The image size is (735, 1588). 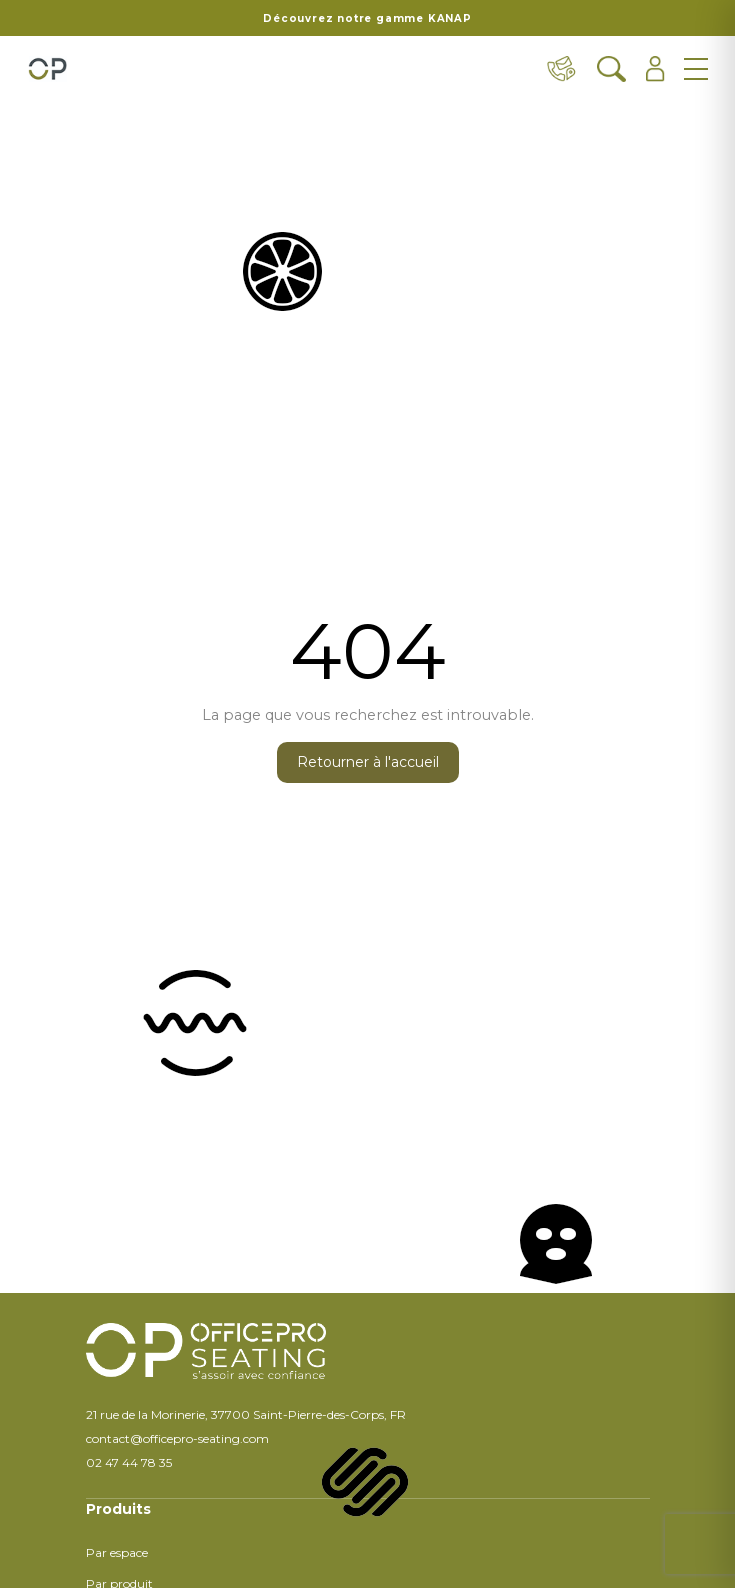 What do you see at coordinates (195, 1023) in the screenshot?
I see `SonarQube for IDE logo` at bounding box center [195, 1023].